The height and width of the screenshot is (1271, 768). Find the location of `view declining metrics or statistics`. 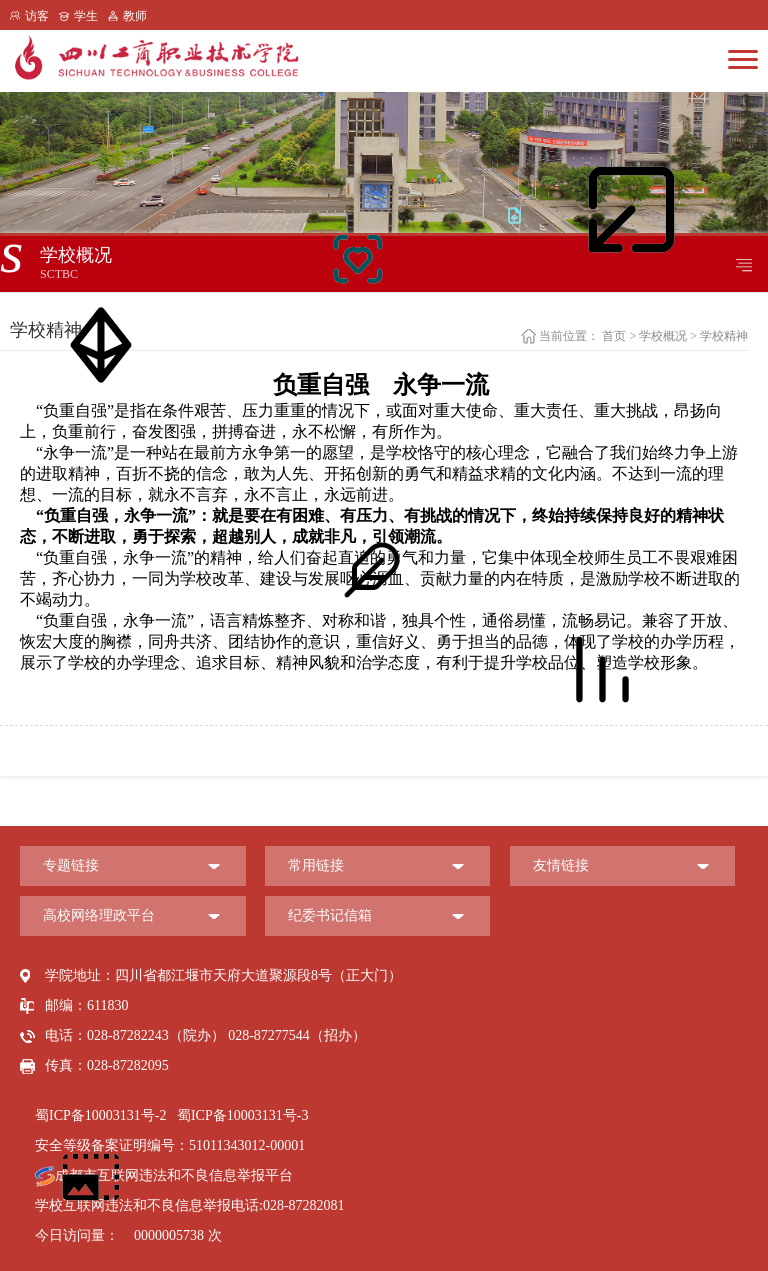

view declining metrics or statistics is located at coordinates (602, 669).